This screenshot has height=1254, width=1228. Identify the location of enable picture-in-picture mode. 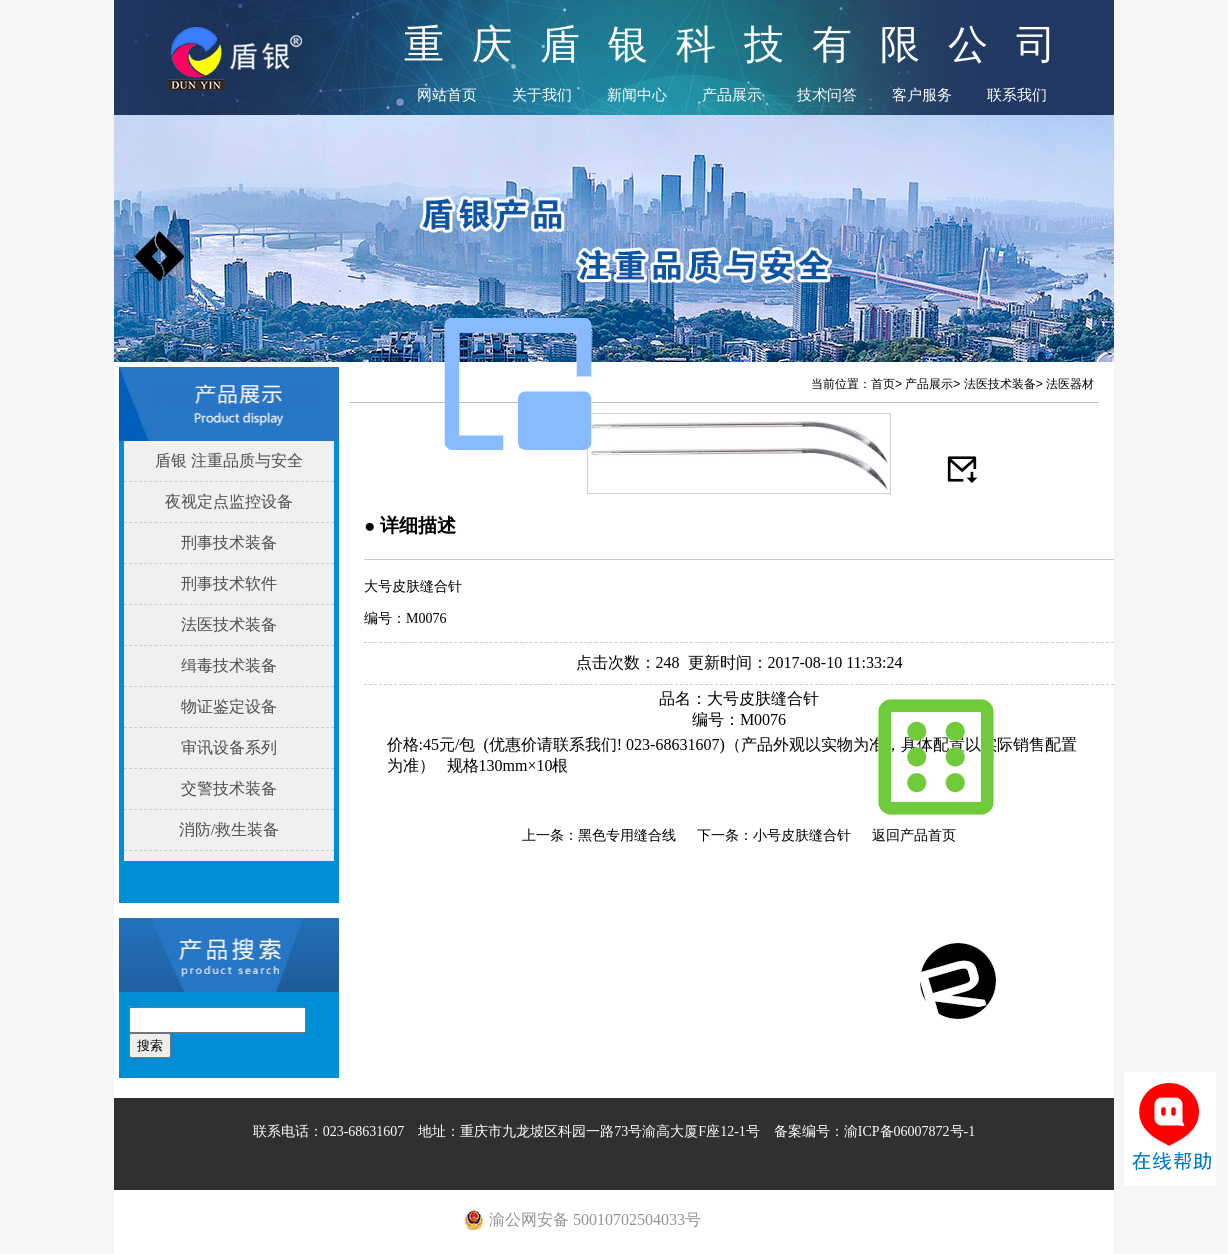
(518, 384).